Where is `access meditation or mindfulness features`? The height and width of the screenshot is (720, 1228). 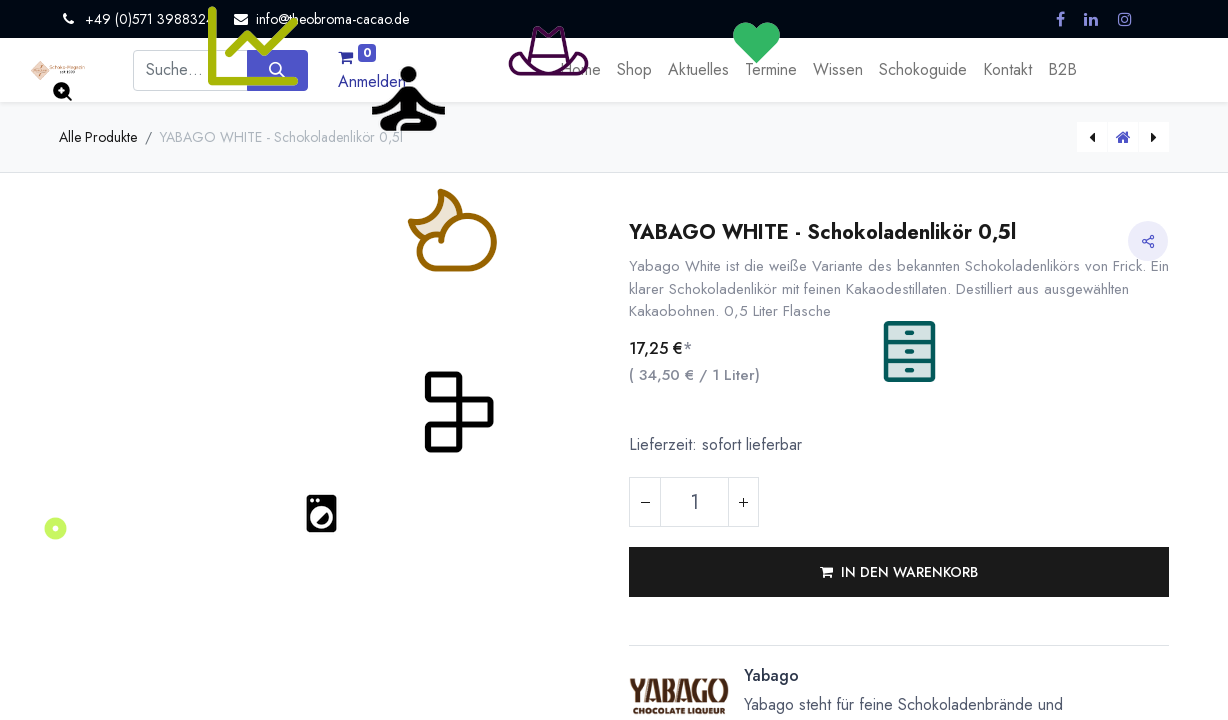 access meditation or mindfulness features is located at coordinates (408, 98).